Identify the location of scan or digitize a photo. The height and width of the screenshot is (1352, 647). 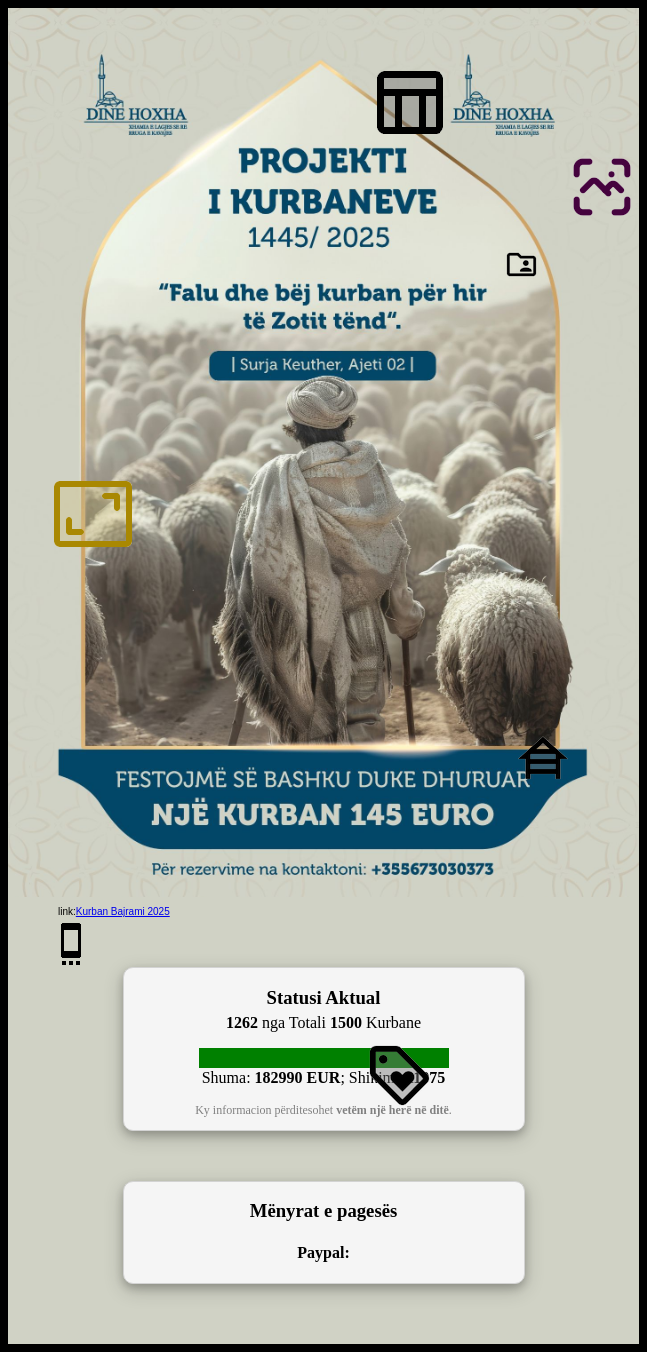
(602, 187).